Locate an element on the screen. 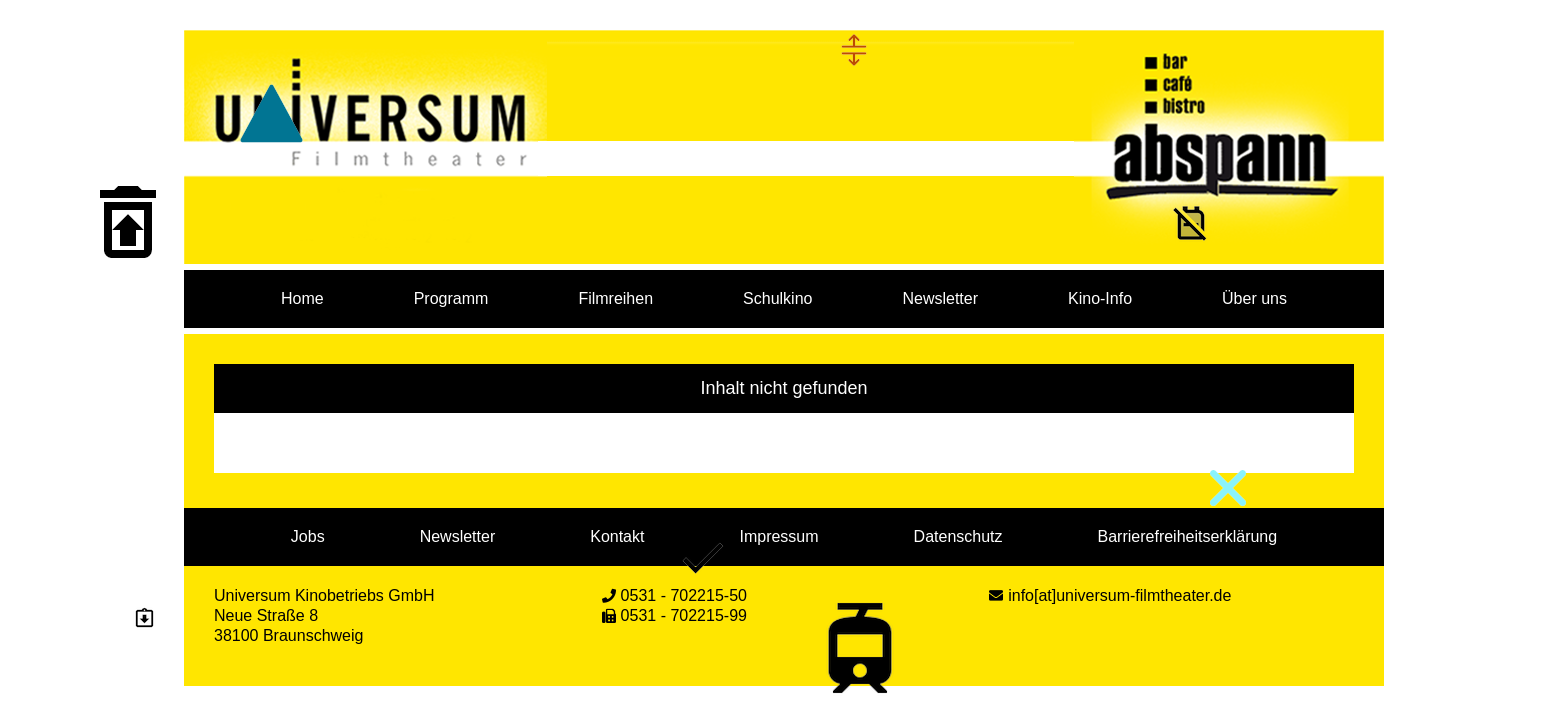  split content vertically is located at coordinates (854, 50).